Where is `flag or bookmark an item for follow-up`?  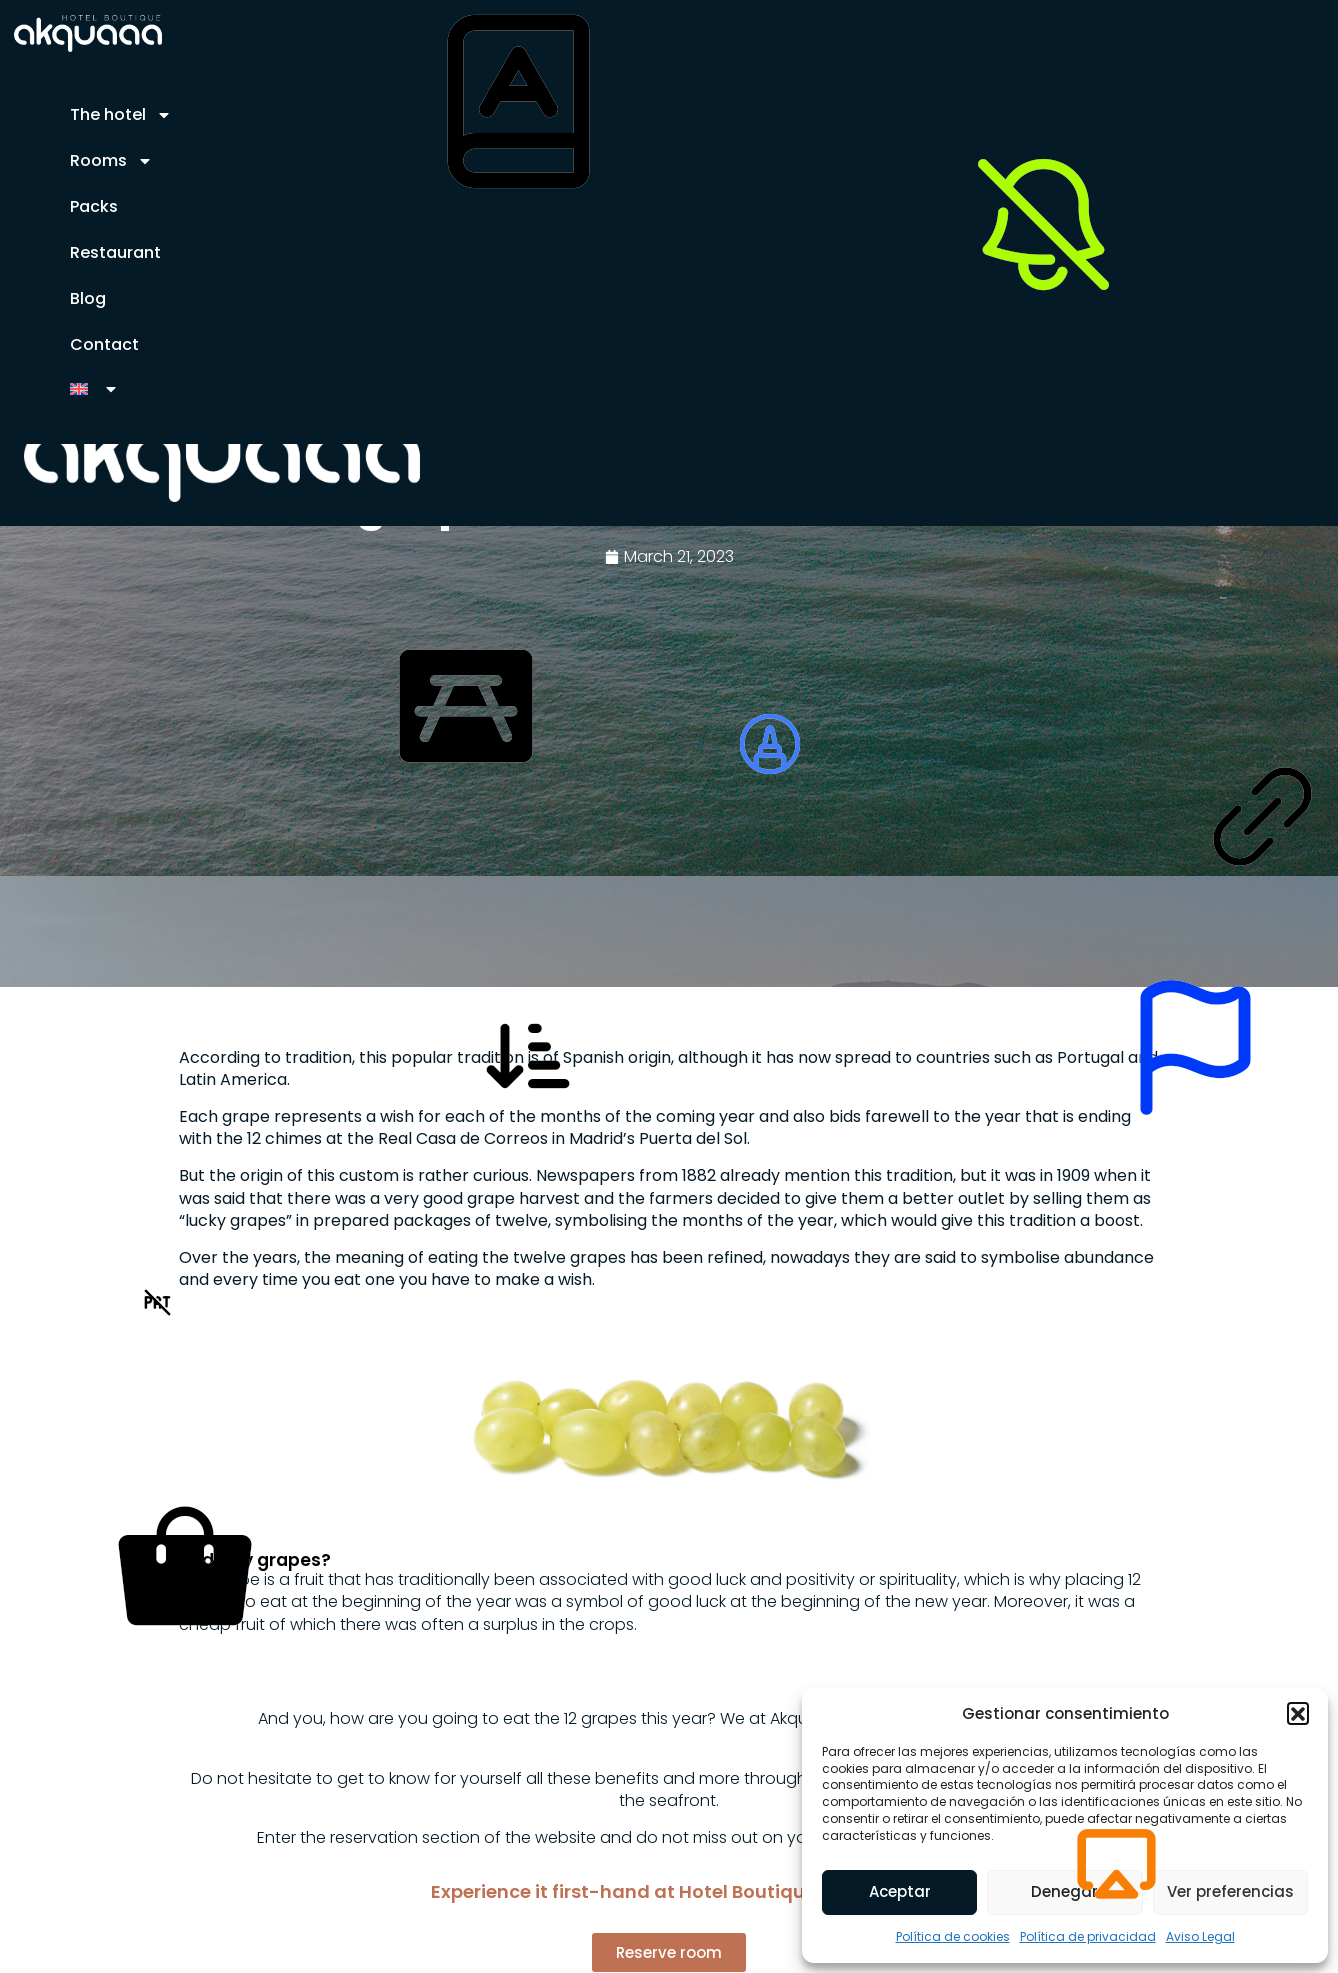 flag or bookmark an item for follow-up is located at coordinates (1195, 1047).